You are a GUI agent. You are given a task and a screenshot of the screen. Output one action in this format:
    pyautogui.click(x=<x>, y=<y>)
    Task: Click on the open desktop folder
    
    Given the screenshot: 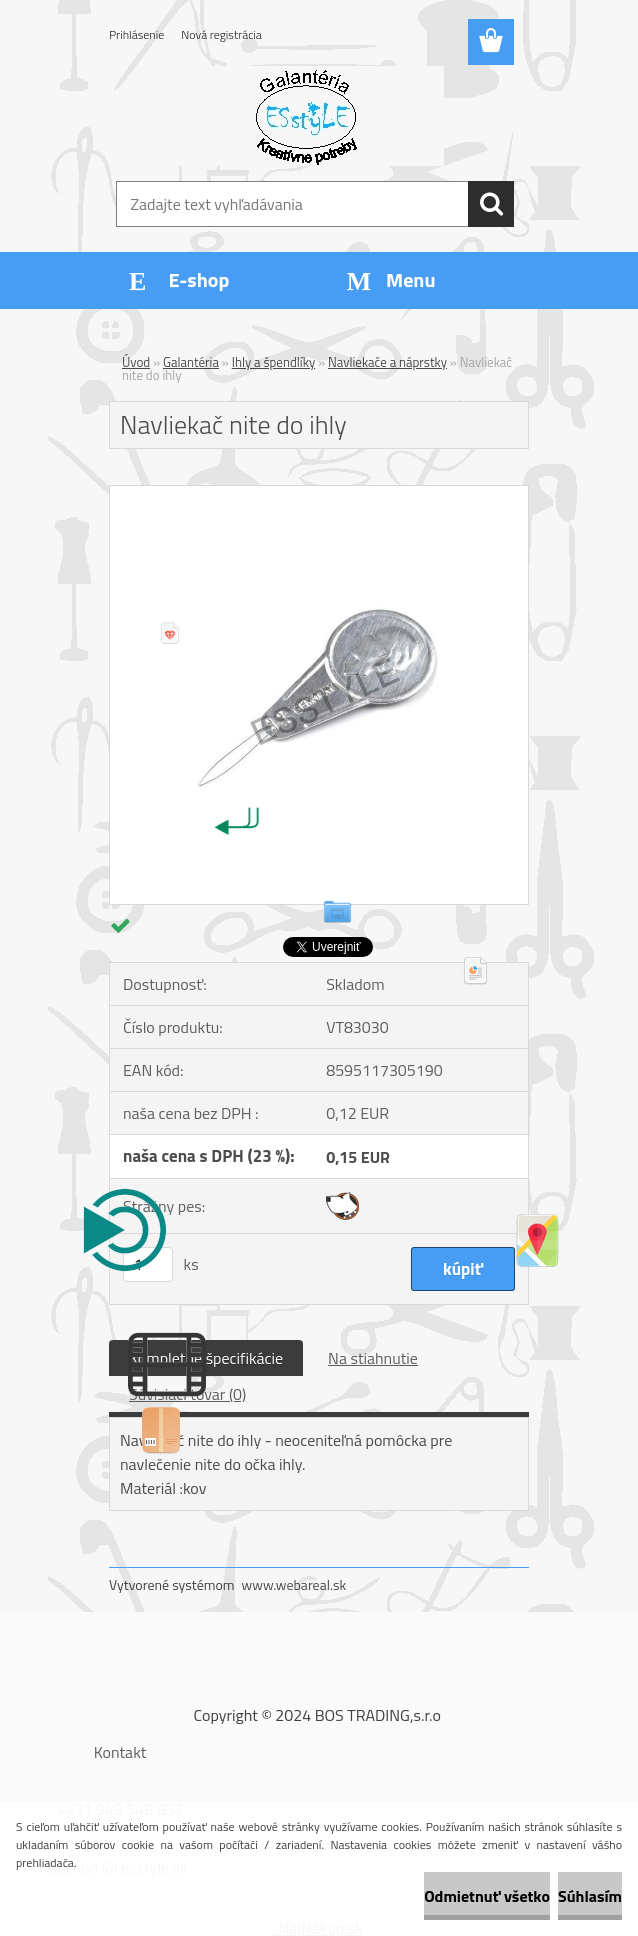 What is the action you would take?
    pyautogui.click(x=337, y=911)
    